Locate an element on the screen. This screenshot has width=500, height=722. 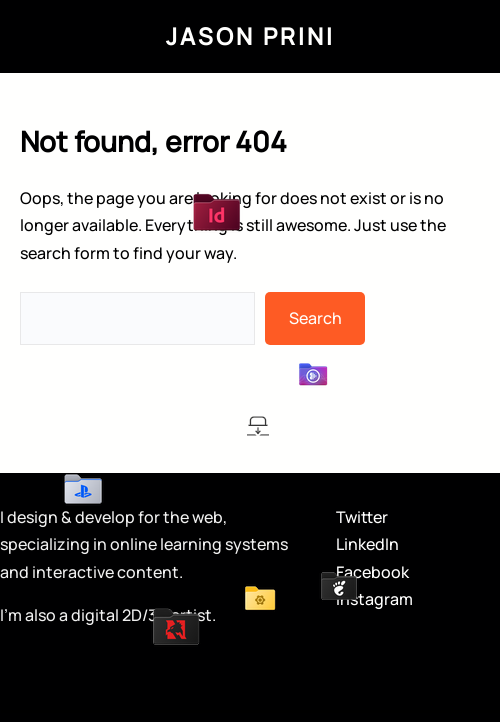
open folder containing PlayStation games or content is located at coordinates (83, 490).